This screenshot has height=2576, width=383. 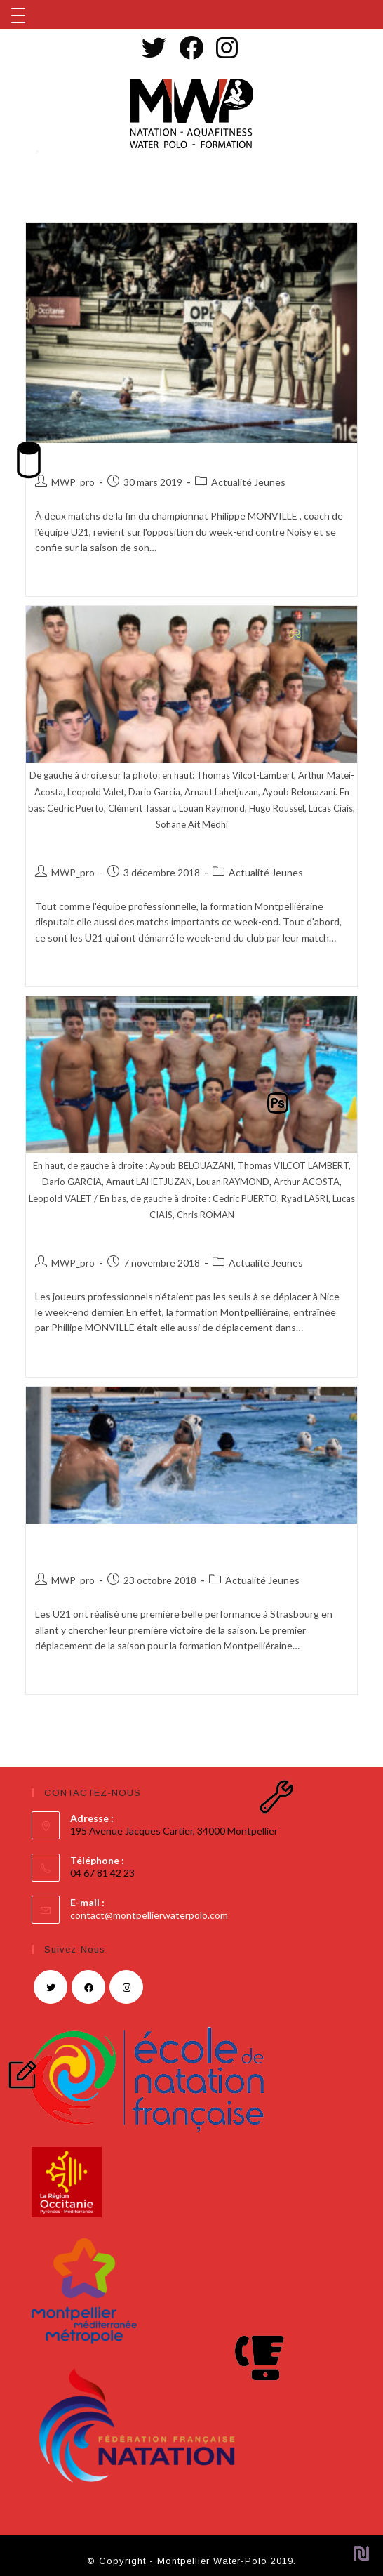 What do you see at coordinates (361, 2554) in the screenshot?
I see `view prices in Israeli shekels` at bounding box center [361, 2554].